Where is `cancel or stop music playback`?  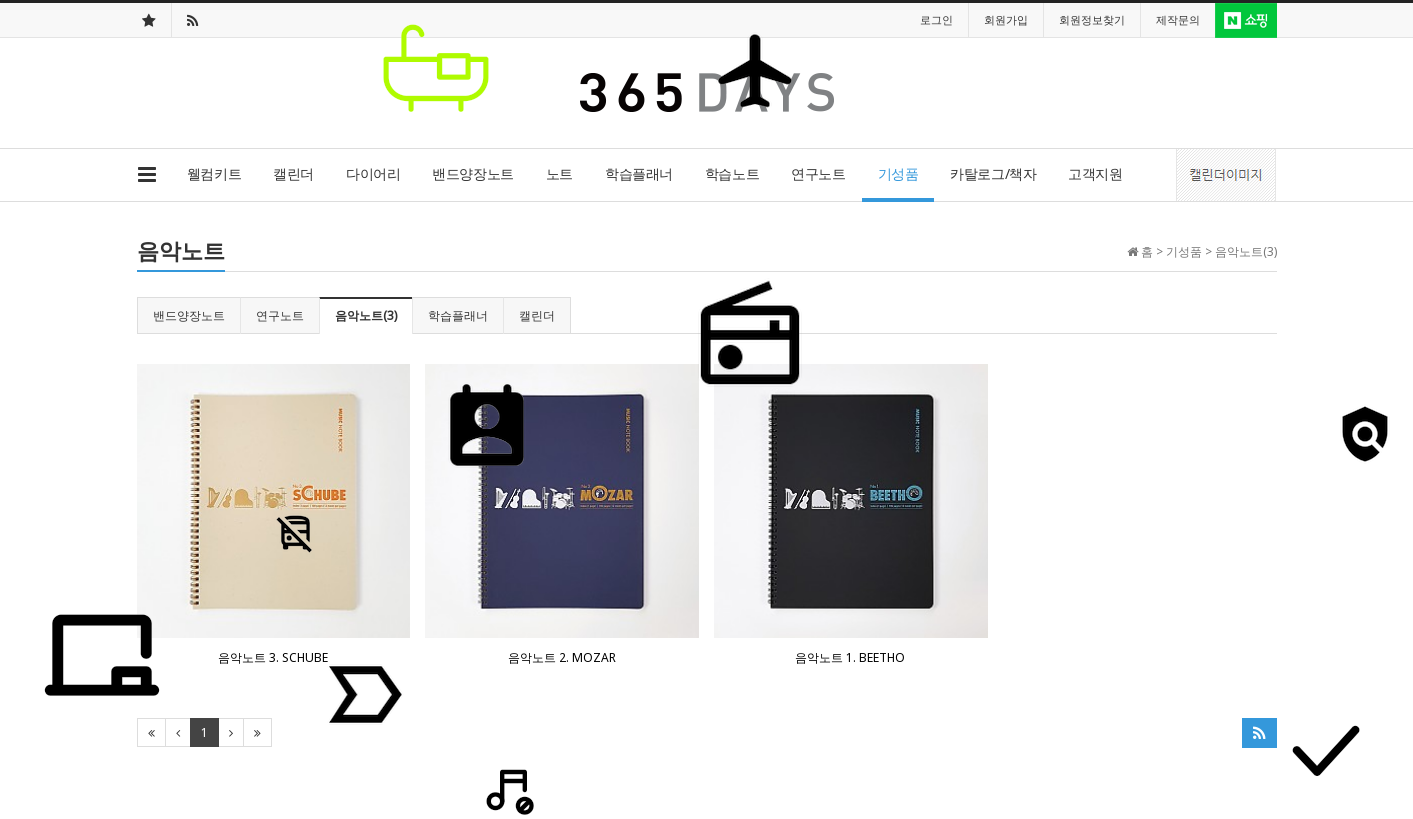 cancel or stop music playback is located at coordinates (509, 790).